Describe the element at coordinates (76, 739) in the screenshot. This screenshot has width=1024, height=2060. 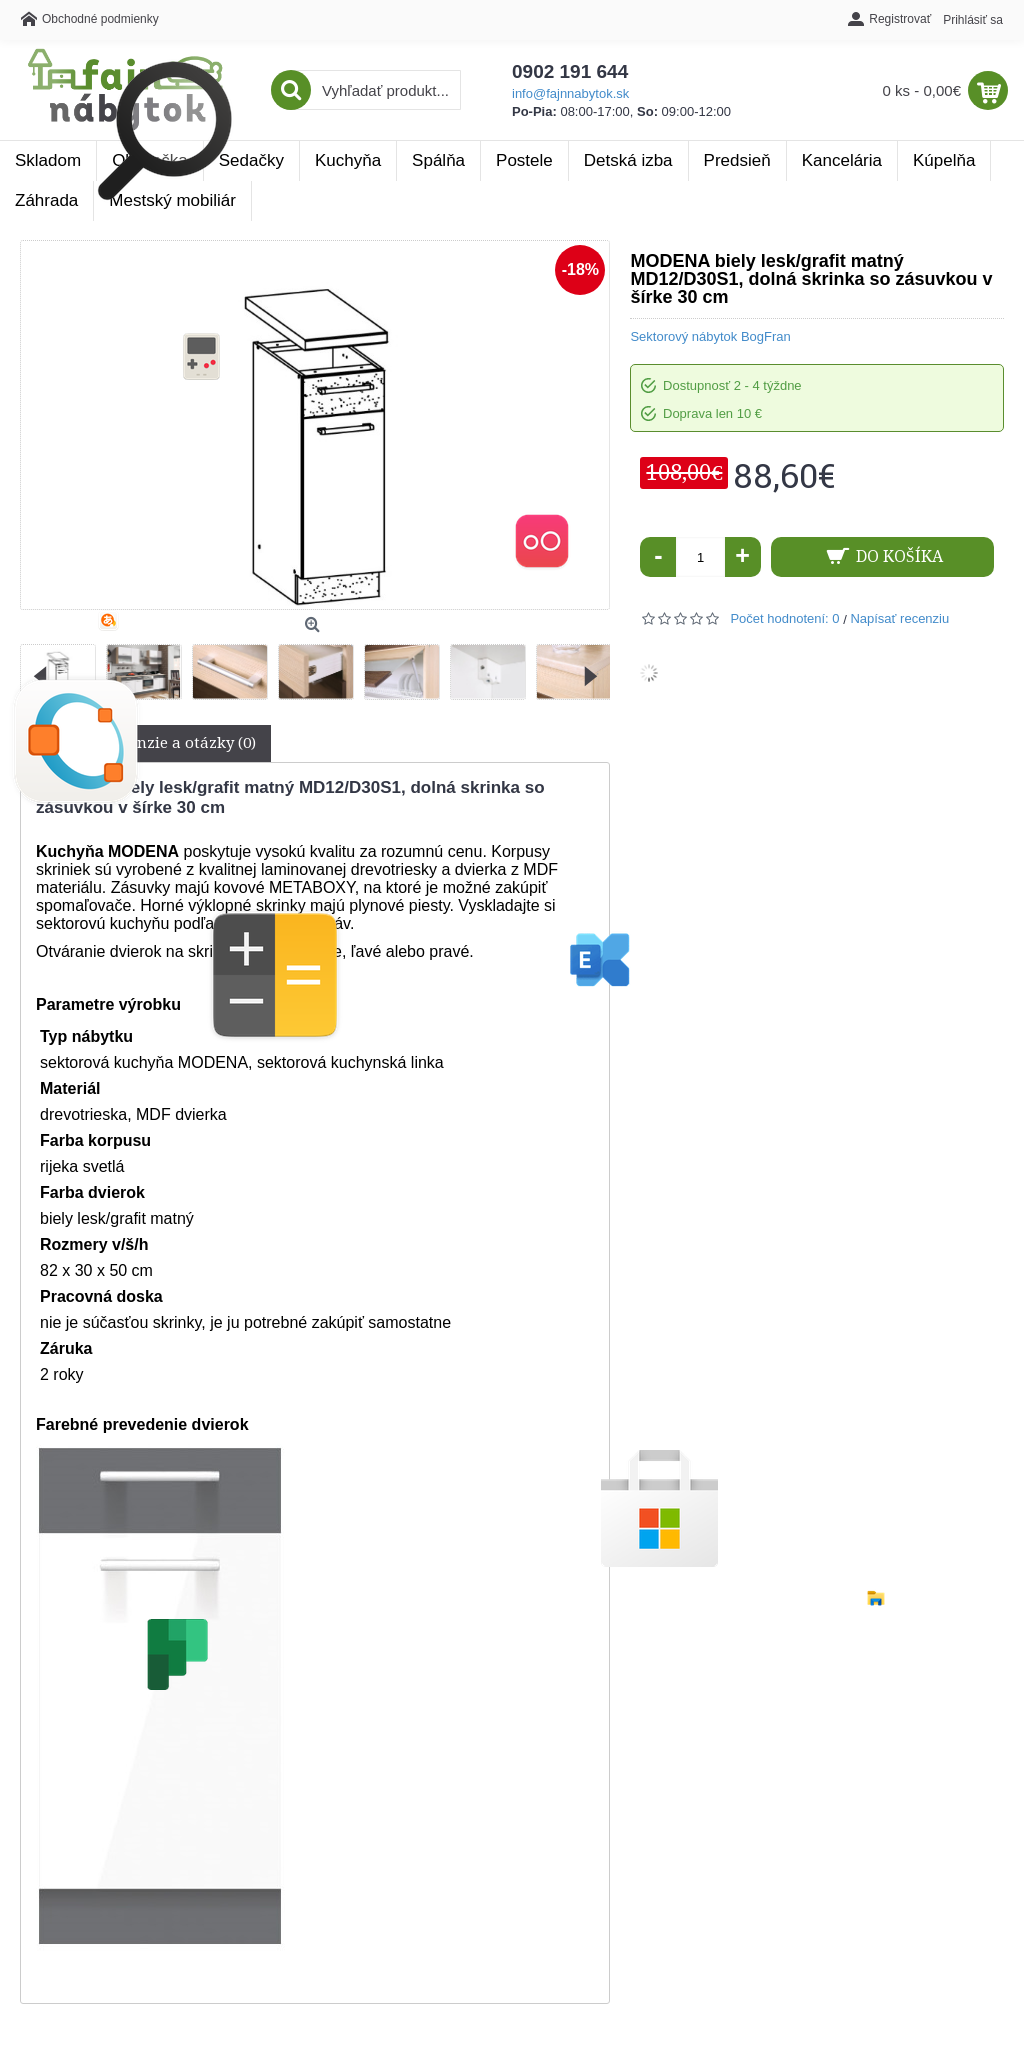
I see `open GNU Octave numerical computing application` at that location.